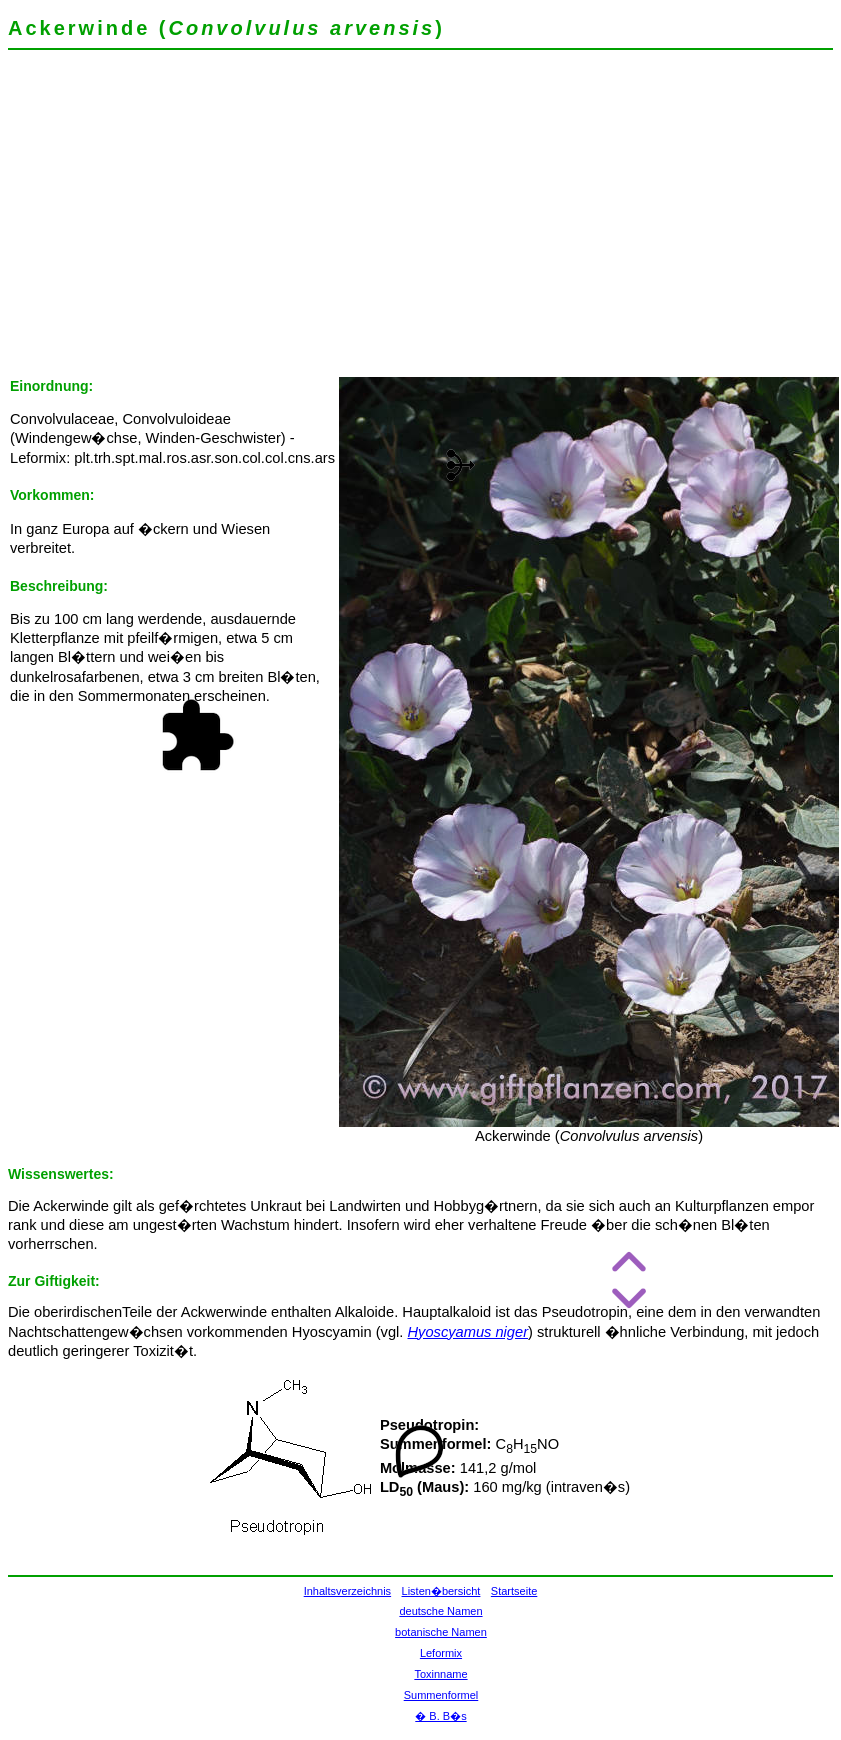 This screenshot has width=841, height=1740. What do you see at coordinates (419, 1451) in the screenshot?
I see `open the Storytel audiobook app` at bounding box center [419, 1451].